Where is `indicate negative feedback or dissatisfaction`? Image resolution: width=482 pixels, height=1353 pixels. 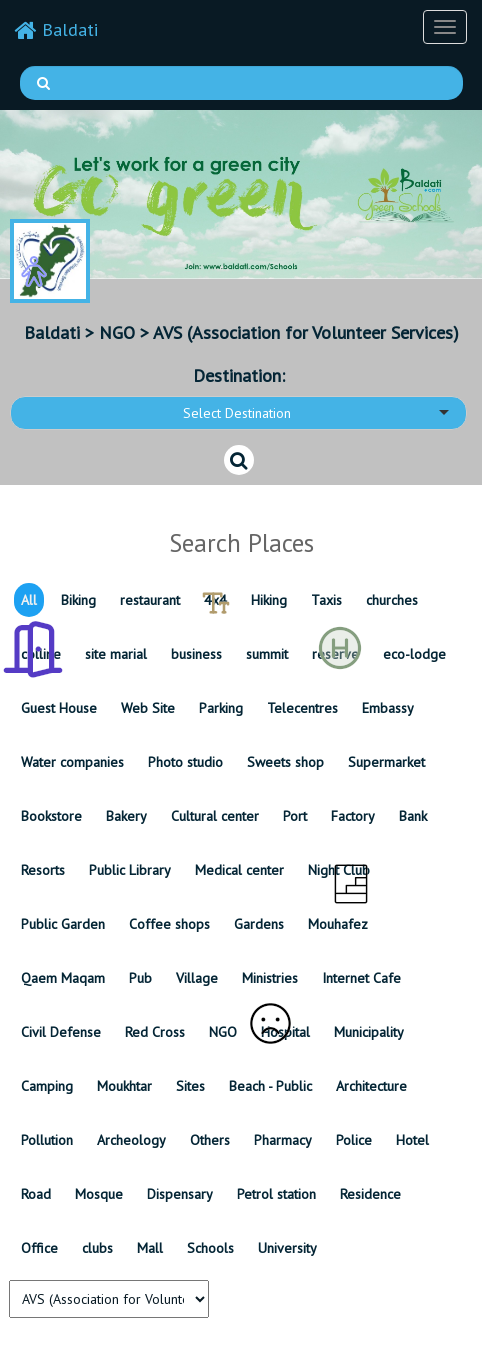
indicate negative feedback or dissatisfaction is located at coordinates (270, 1023).